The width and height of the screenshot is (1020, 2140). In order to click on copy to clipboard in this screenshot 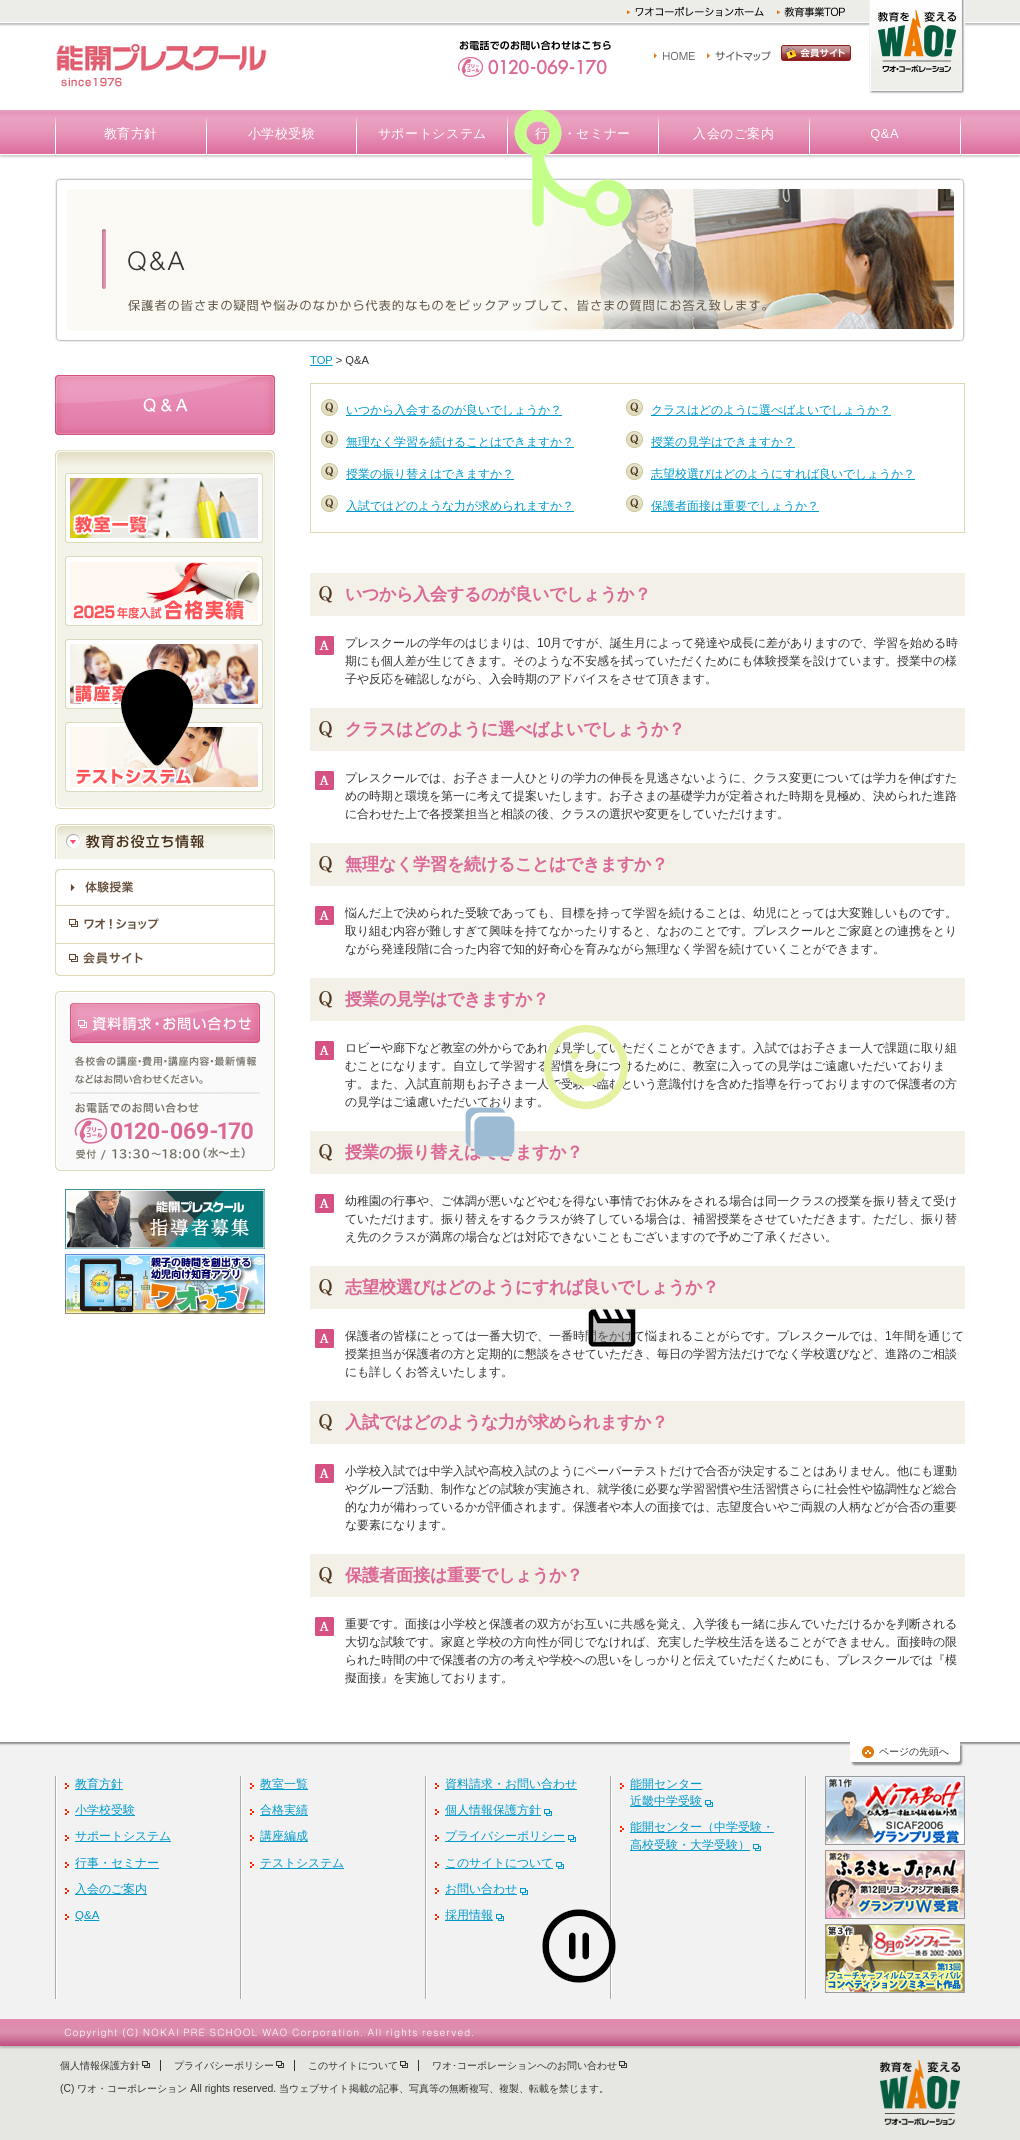, I will do `click(490, 1132)`.